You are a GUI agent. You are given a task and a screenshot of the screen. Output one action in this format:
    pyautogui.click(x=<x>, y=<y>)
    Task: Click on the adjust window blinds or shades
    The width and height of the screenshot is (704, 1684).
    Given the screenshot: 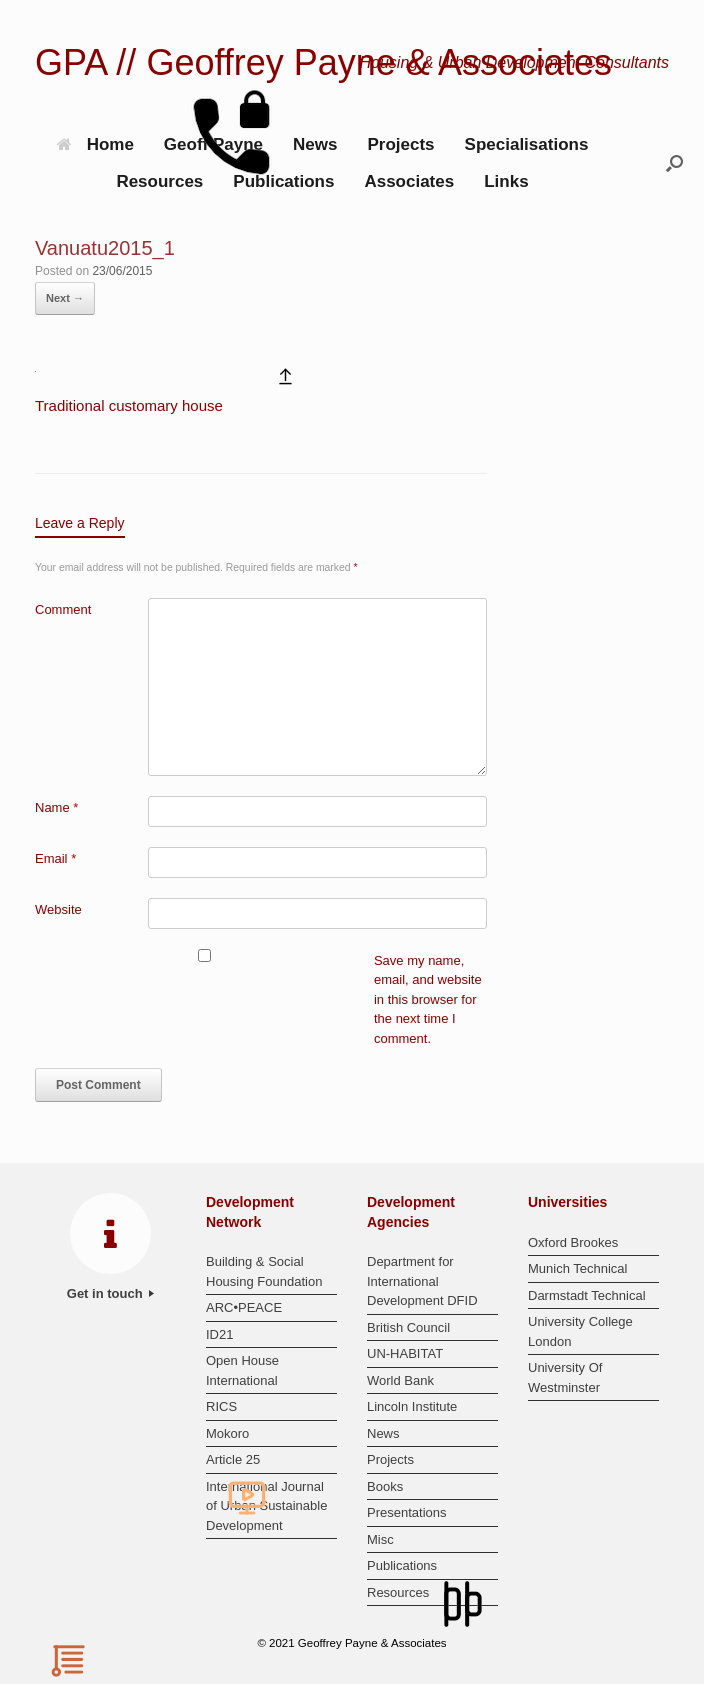 What is the action you would take?
    pyautogui.click(x=69, y=1661)
    